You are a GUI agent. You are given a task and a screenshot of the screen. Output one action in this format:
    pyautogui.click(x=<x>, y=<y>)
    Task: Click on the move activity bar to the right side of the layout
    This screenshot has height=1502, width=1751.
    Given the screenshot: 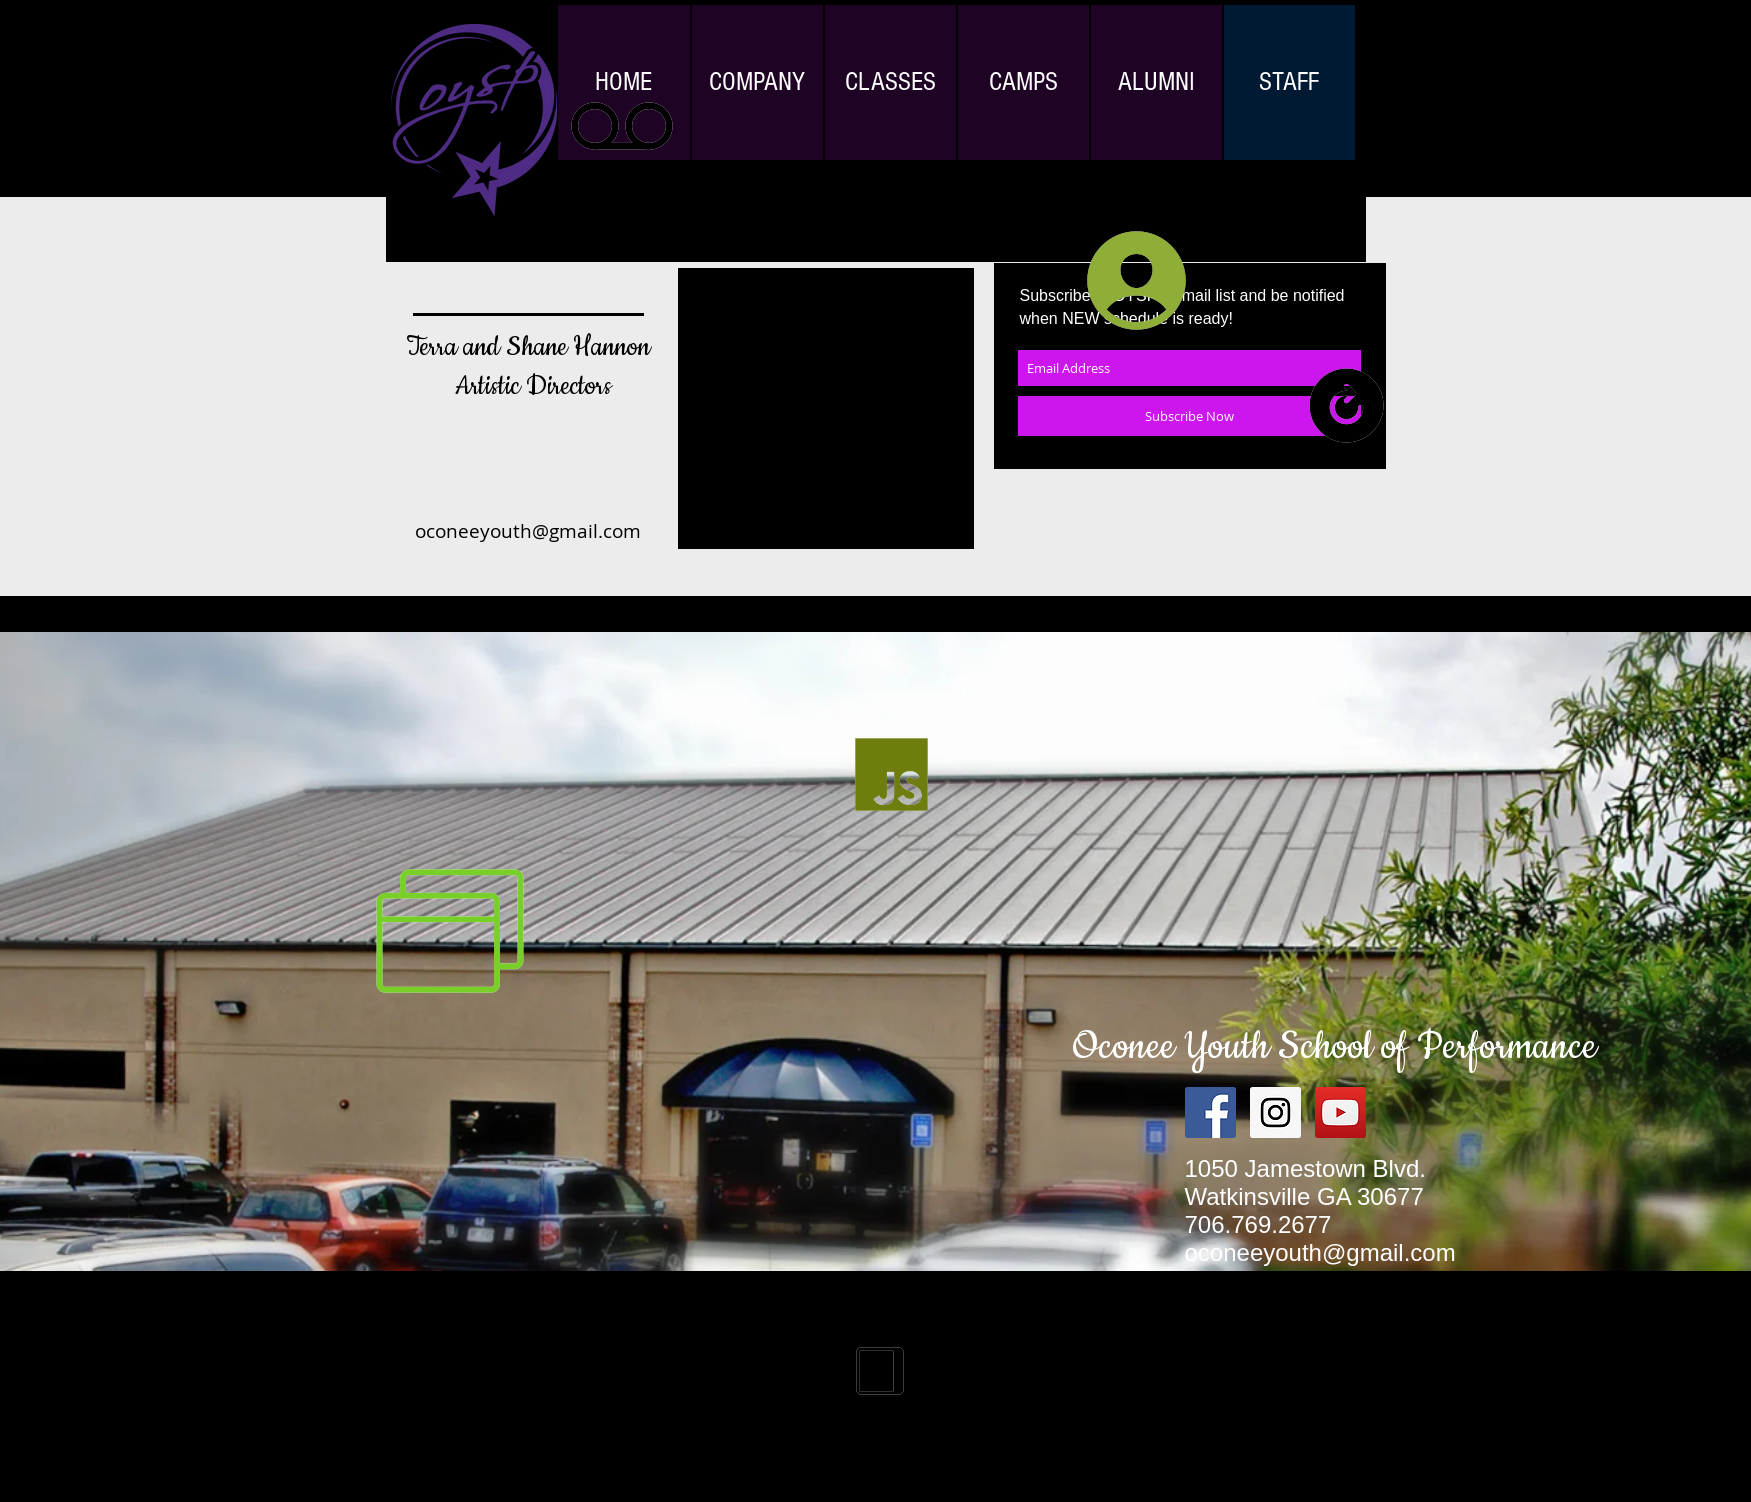 What is the action you would take?
    pyautogui.click(x=880, y=1371)
    